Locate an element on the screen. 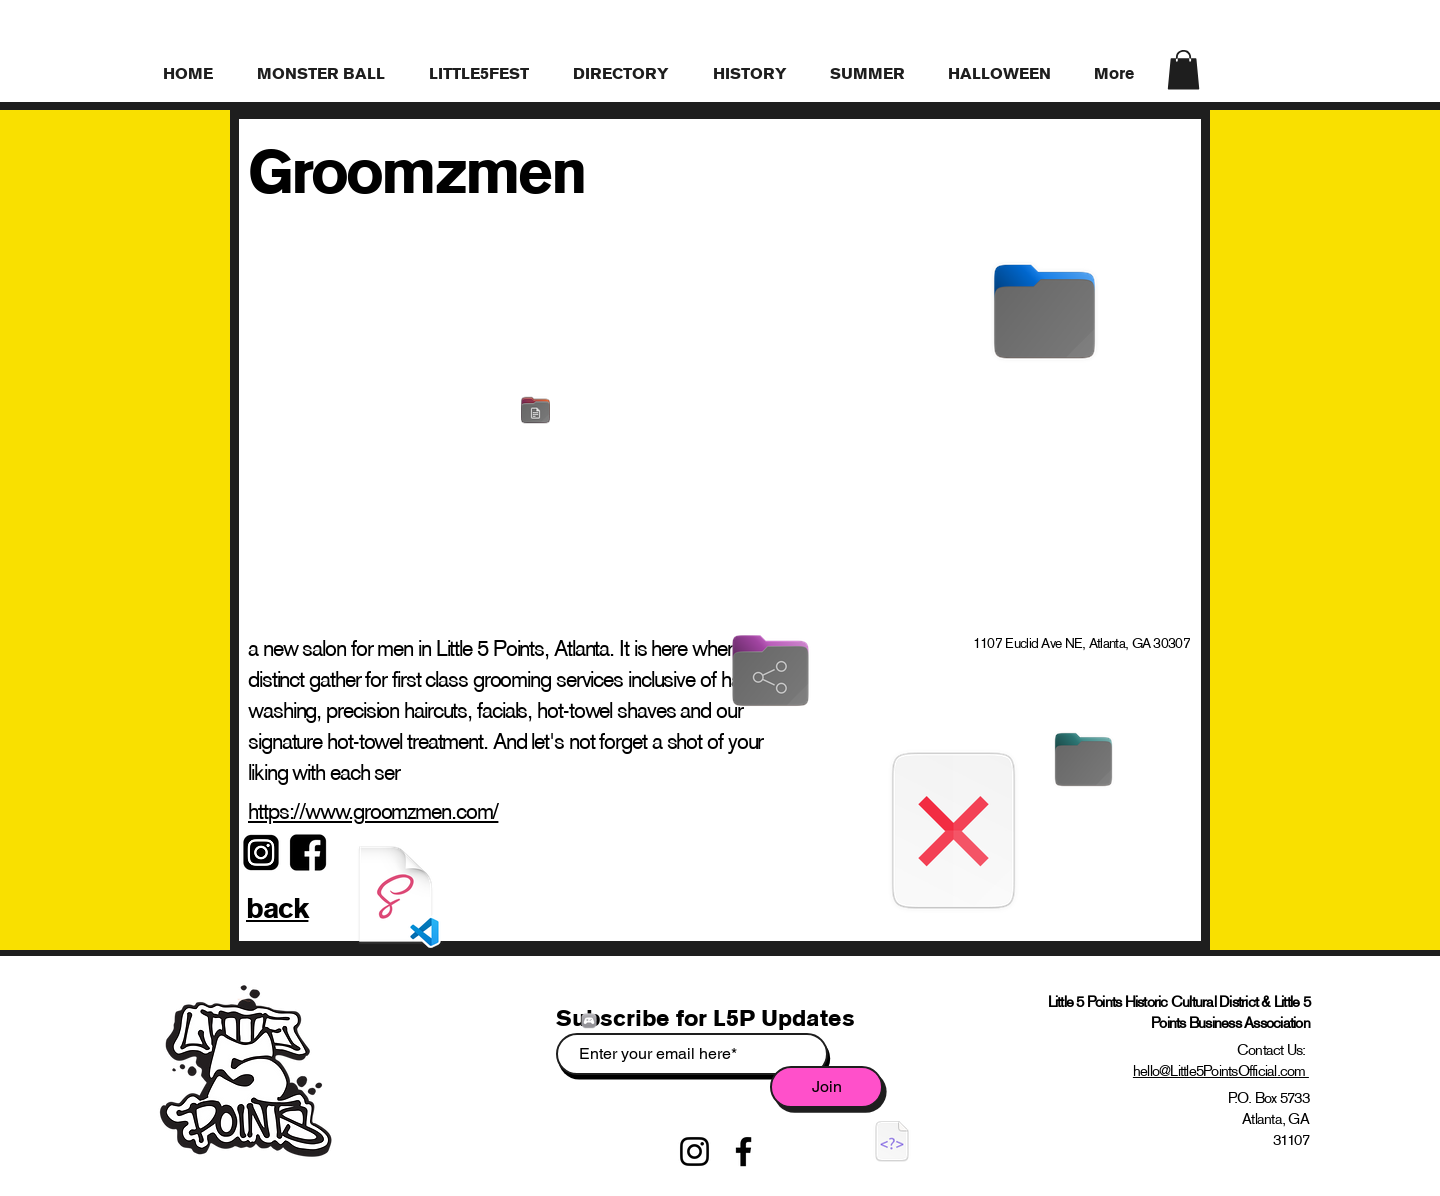 This screenshot has height=1196, width=1440. indicates a PHP source code file is located at coordinates (892, 1141).